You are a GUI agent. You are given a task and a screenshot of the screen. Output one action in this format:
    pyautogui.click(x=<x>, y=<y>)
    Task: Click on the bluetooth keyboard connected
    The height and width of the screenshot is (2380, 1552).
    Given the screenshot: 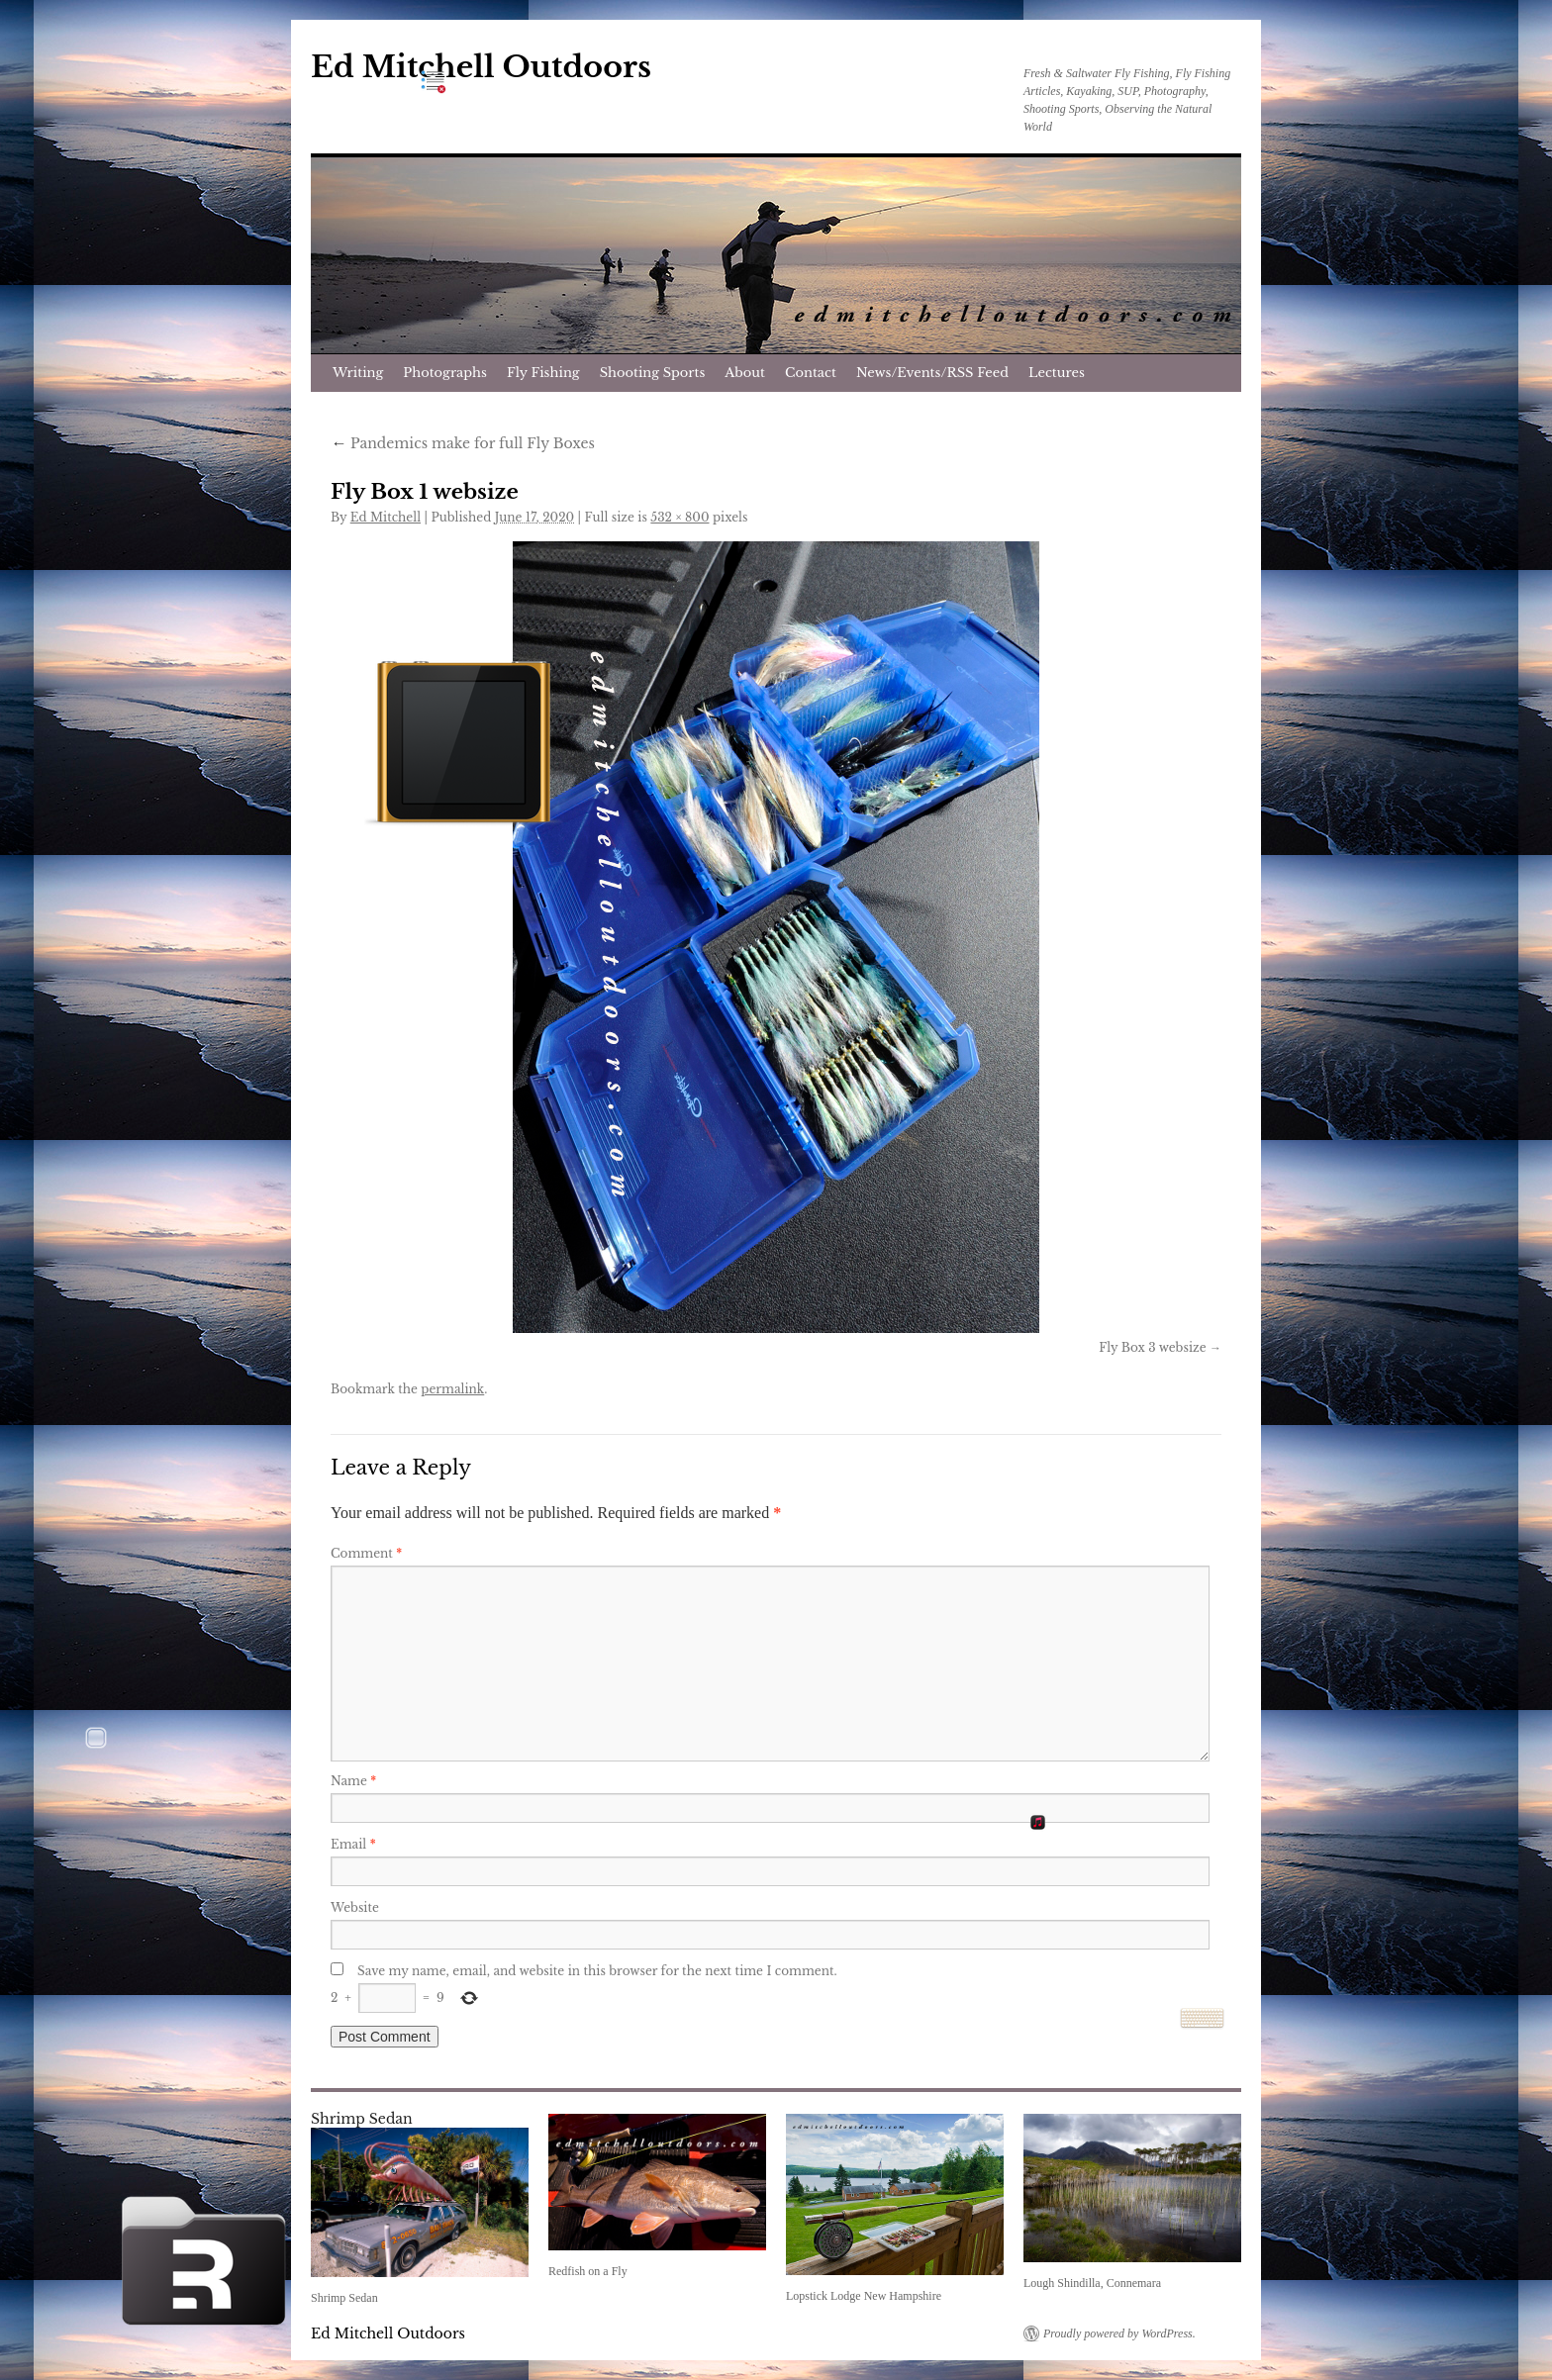 What is the action you would take?
    pyautogui.click(x=1202, y=2018)
    